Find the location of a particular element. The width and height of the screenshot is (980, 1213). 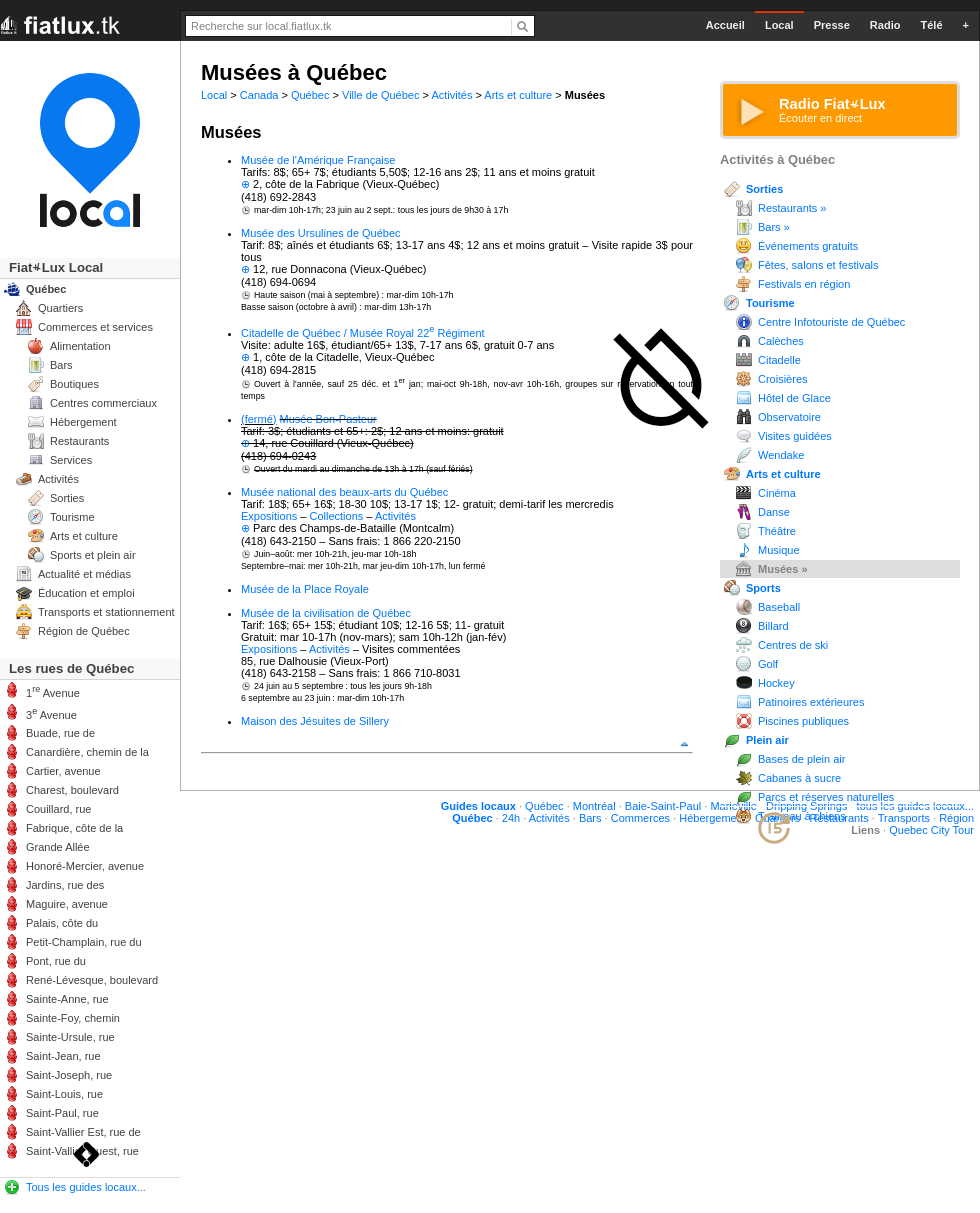

disable blur effect is located at coordinates (661, 381).